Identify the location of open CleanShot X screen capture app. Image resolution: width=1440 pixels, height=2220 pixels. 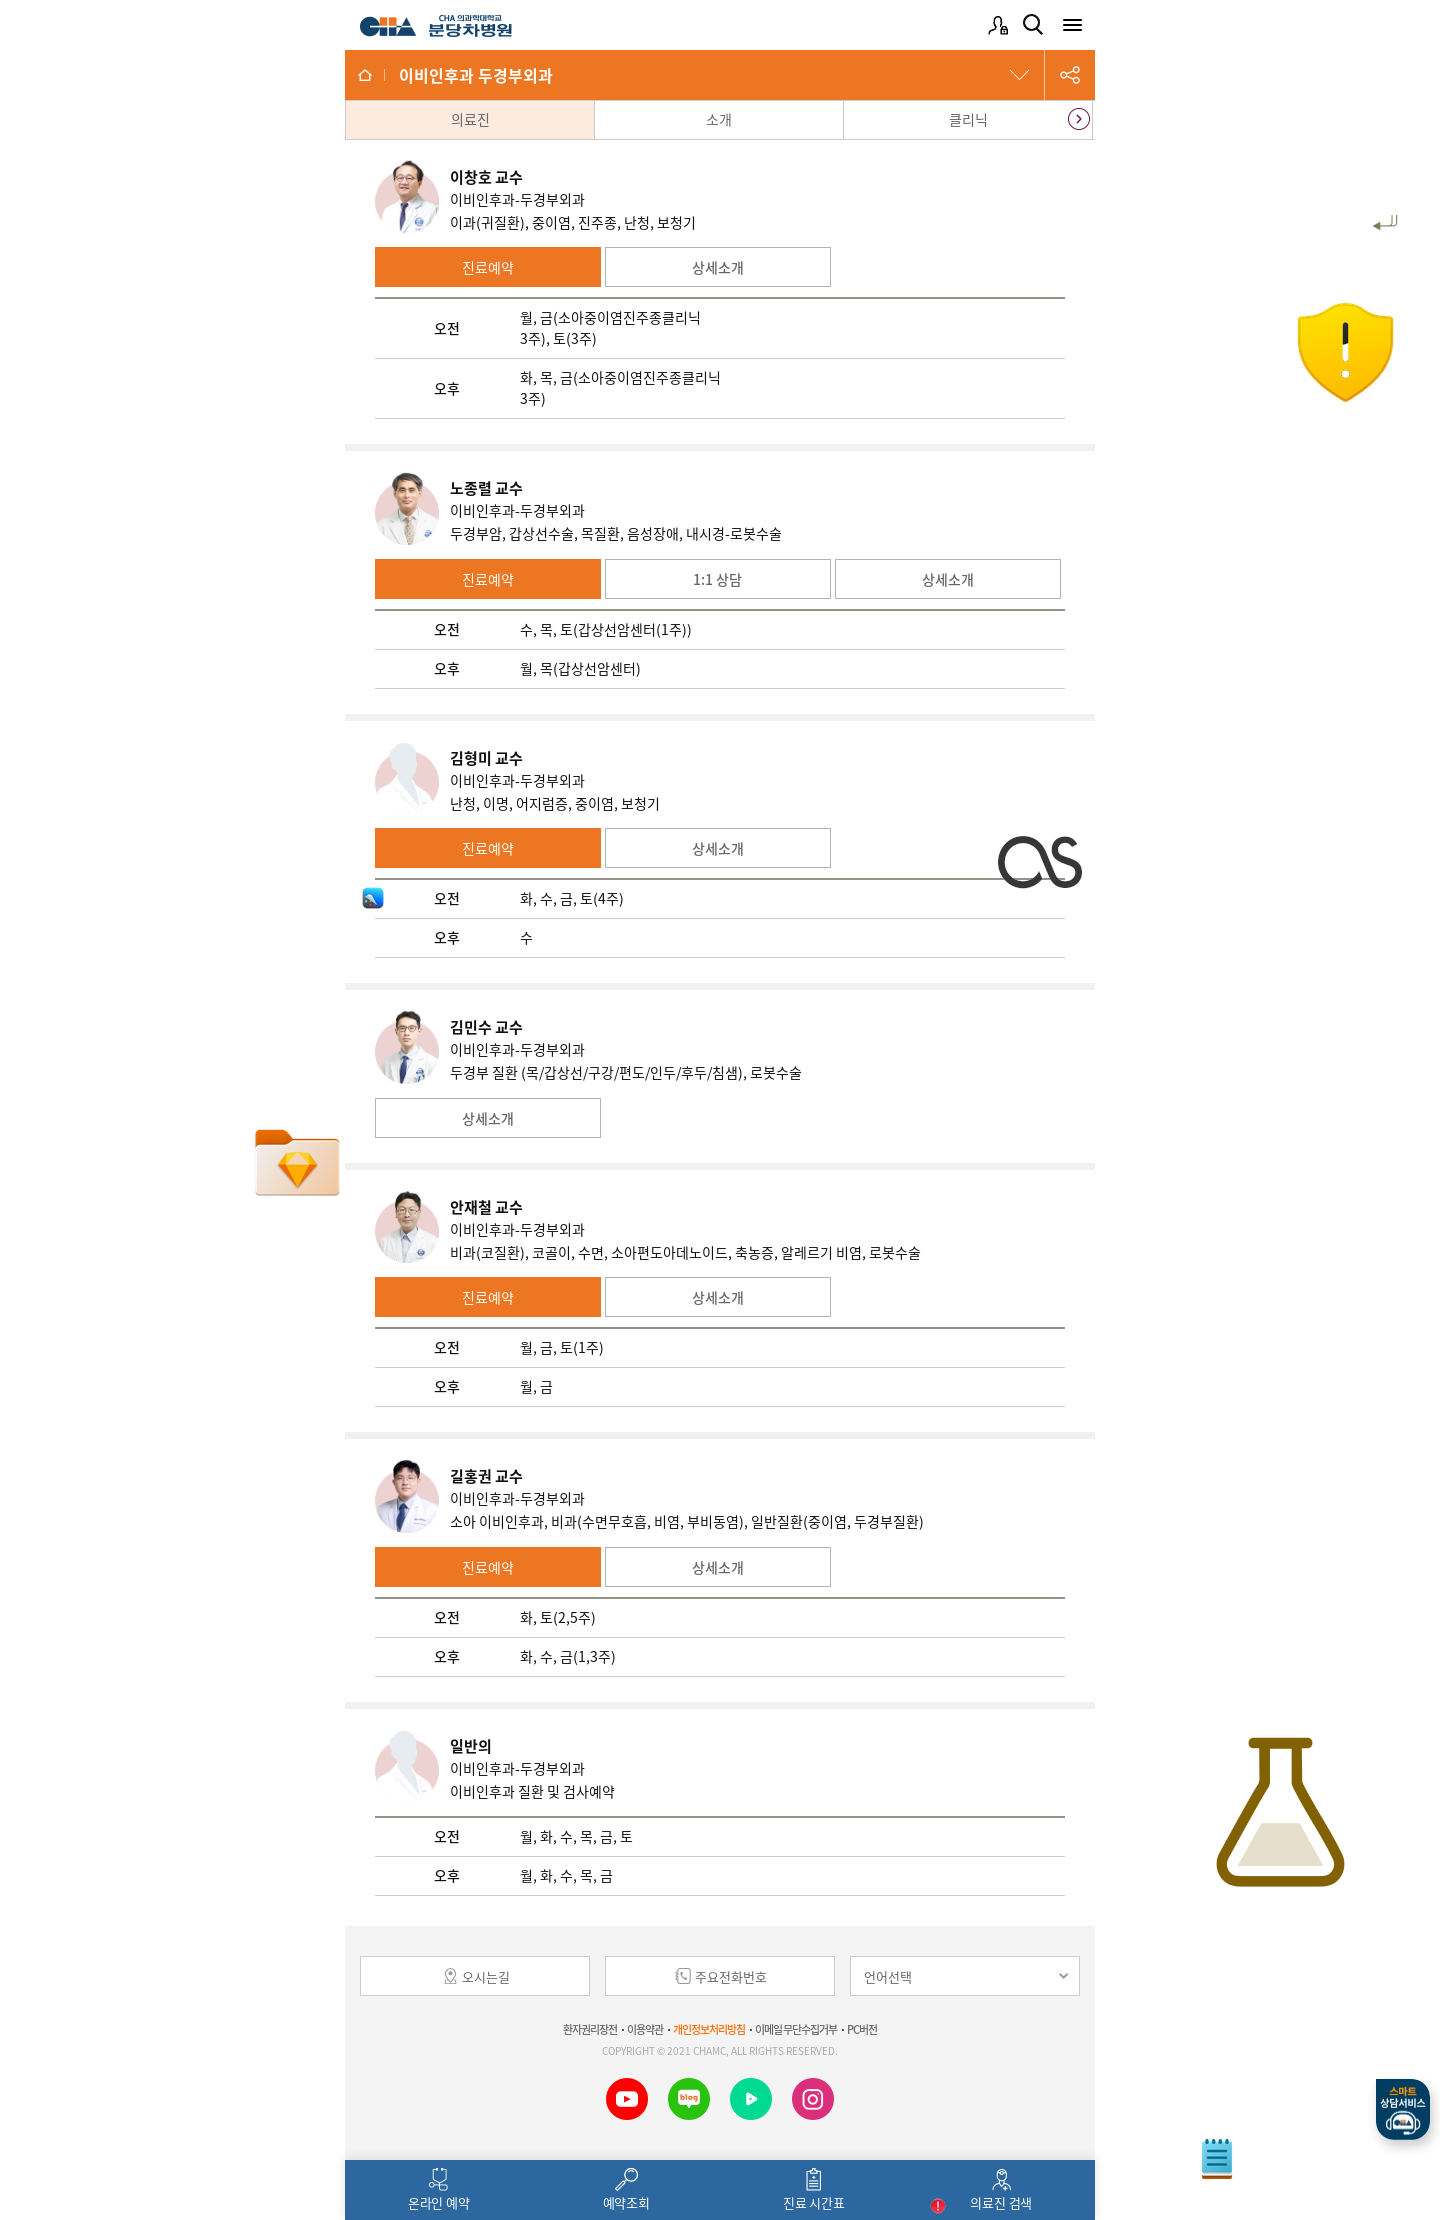
(373, 898).